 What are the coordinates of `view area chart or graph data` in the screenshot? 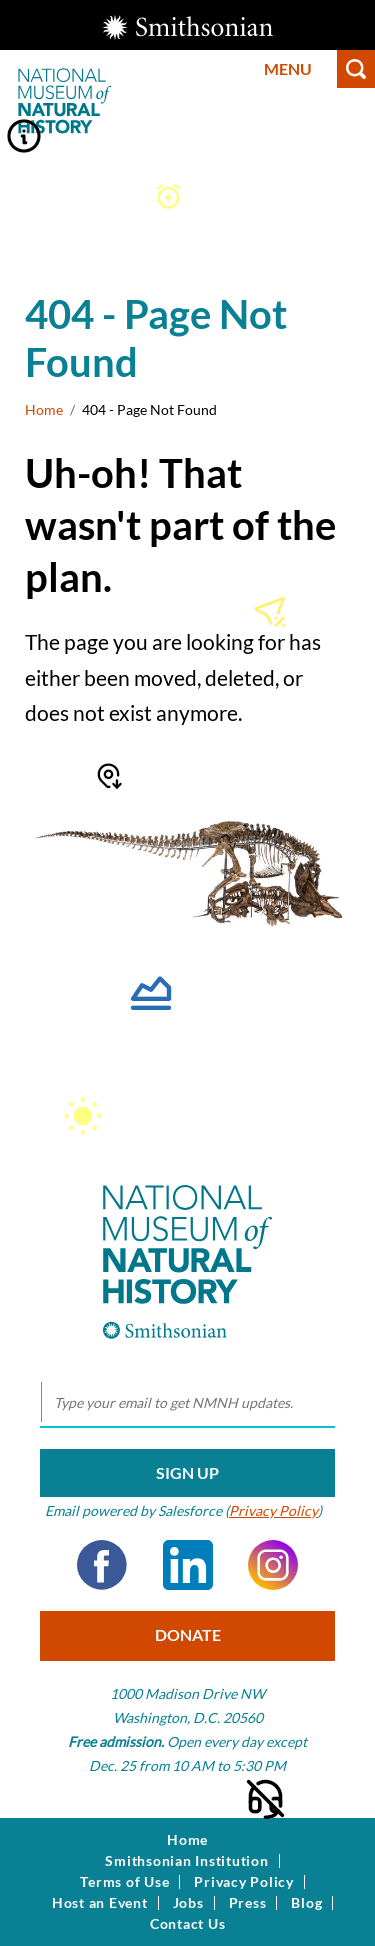 It's located at (151, 992).